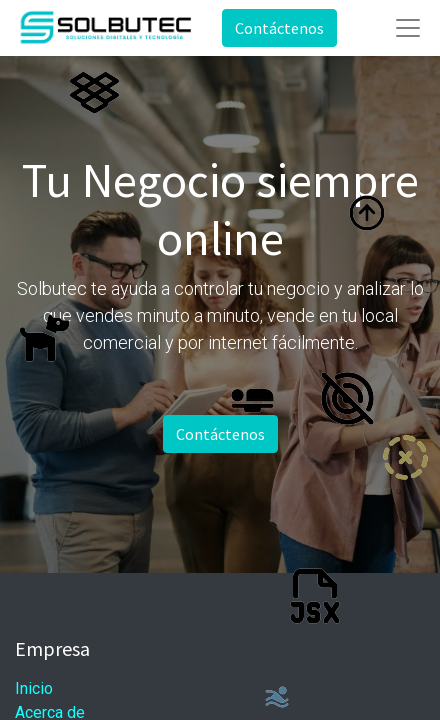 The height and width of the screenshot is (720, 440). Describe the element at coordinates (94, 91) in the screenshot. I see `connect to dropbox account` at that location.